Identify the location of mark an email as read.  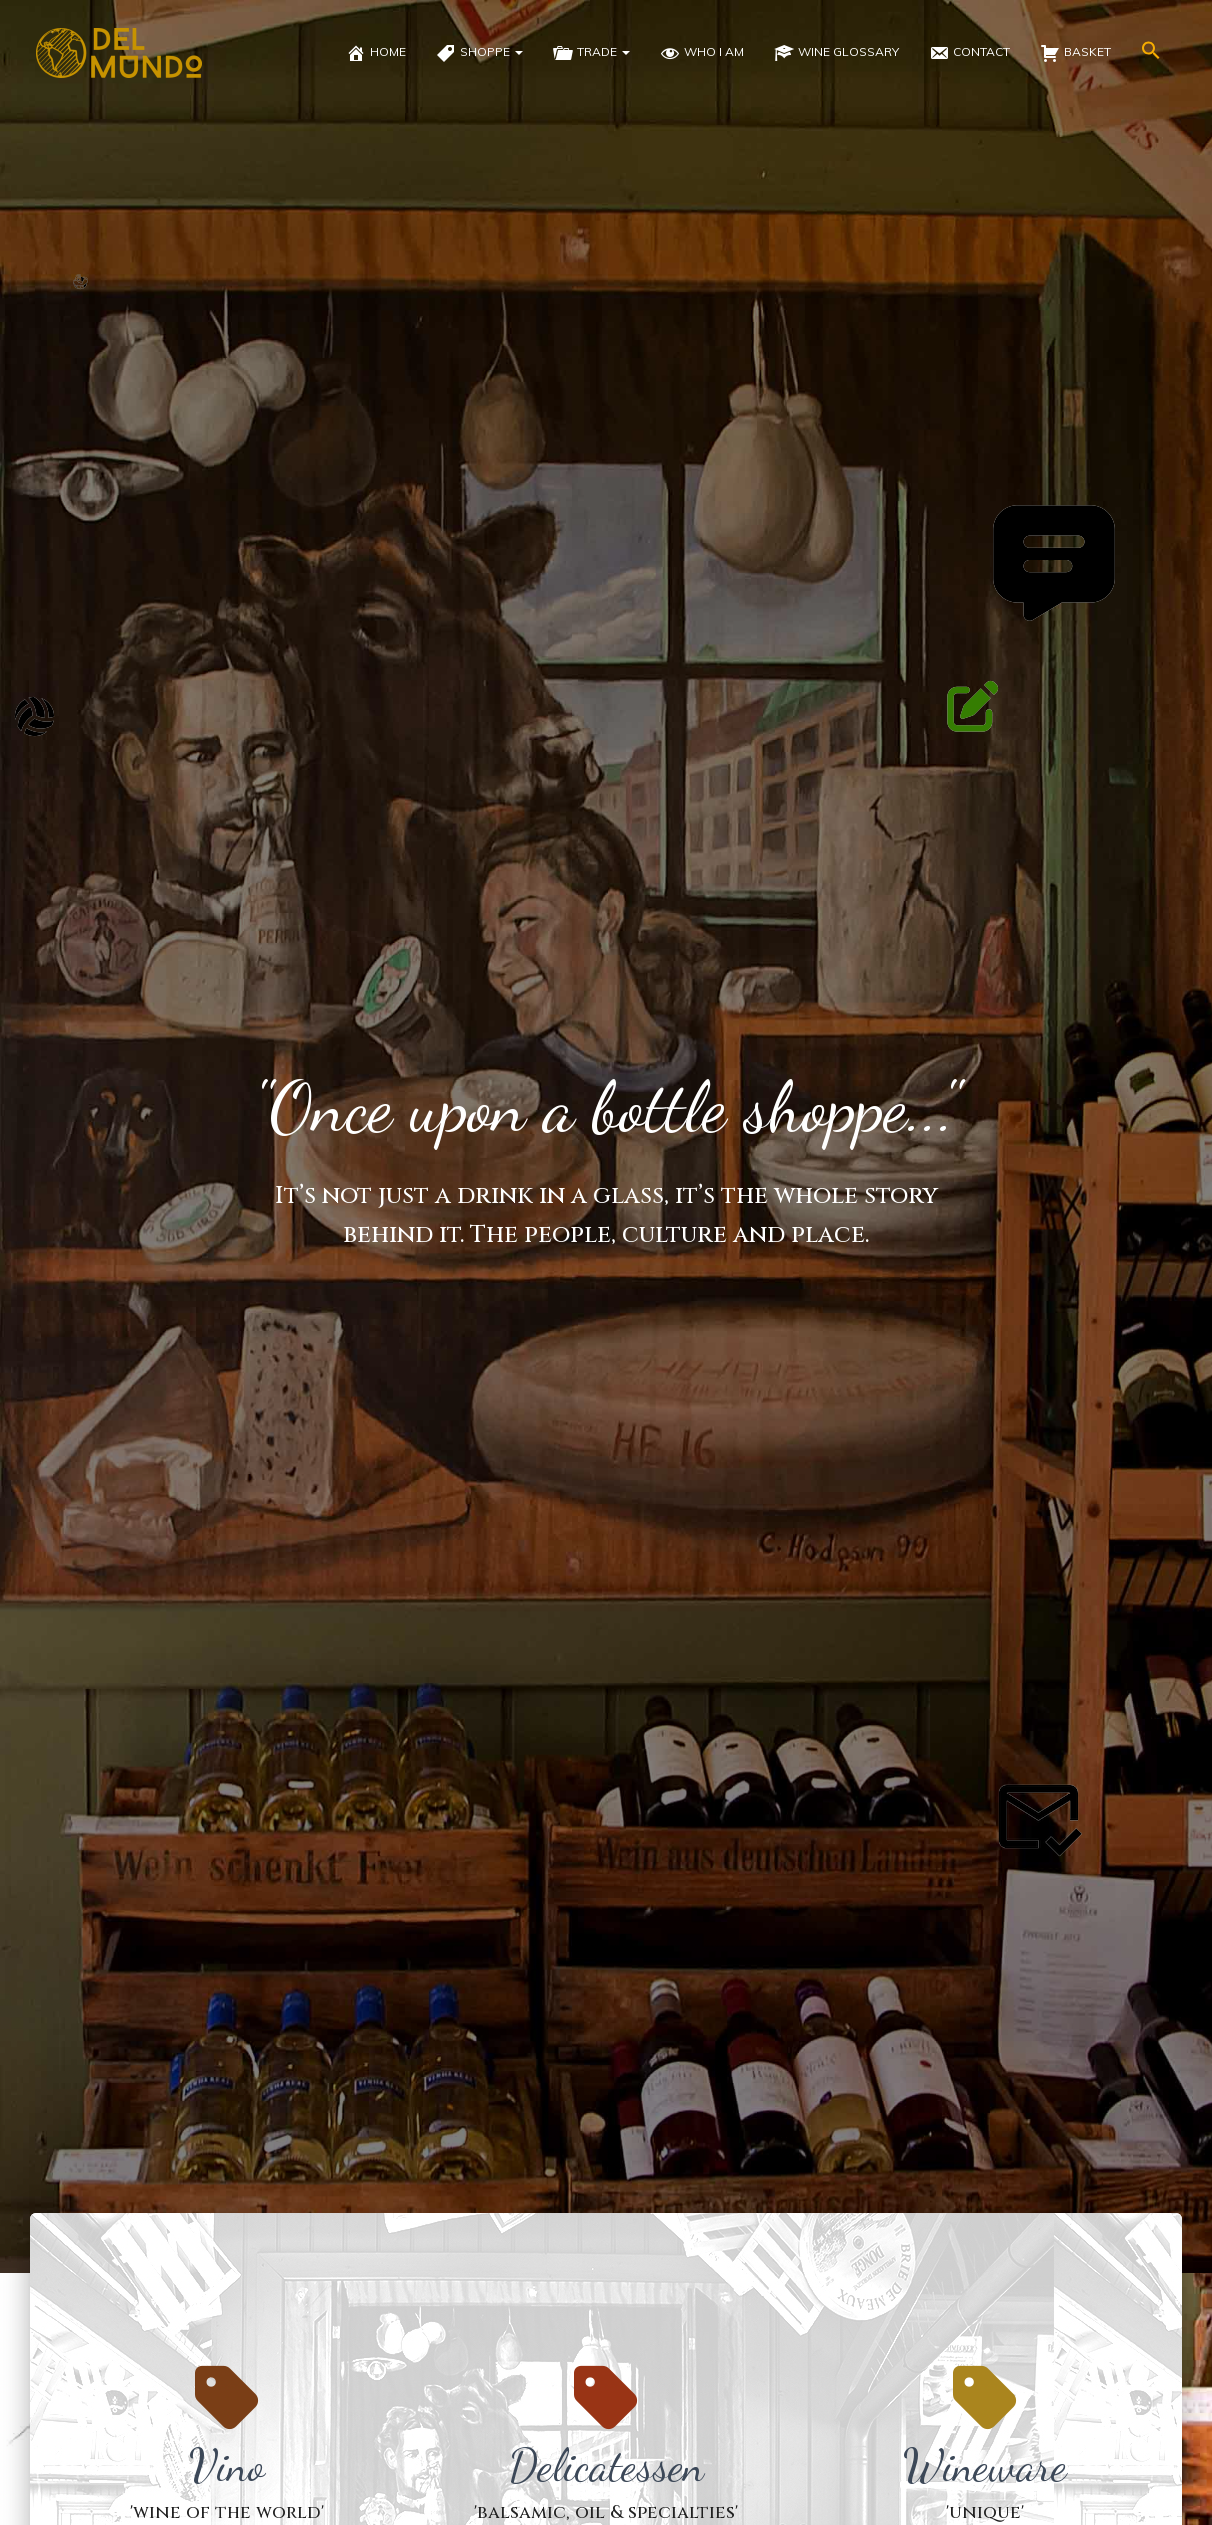
(1038, 1816).